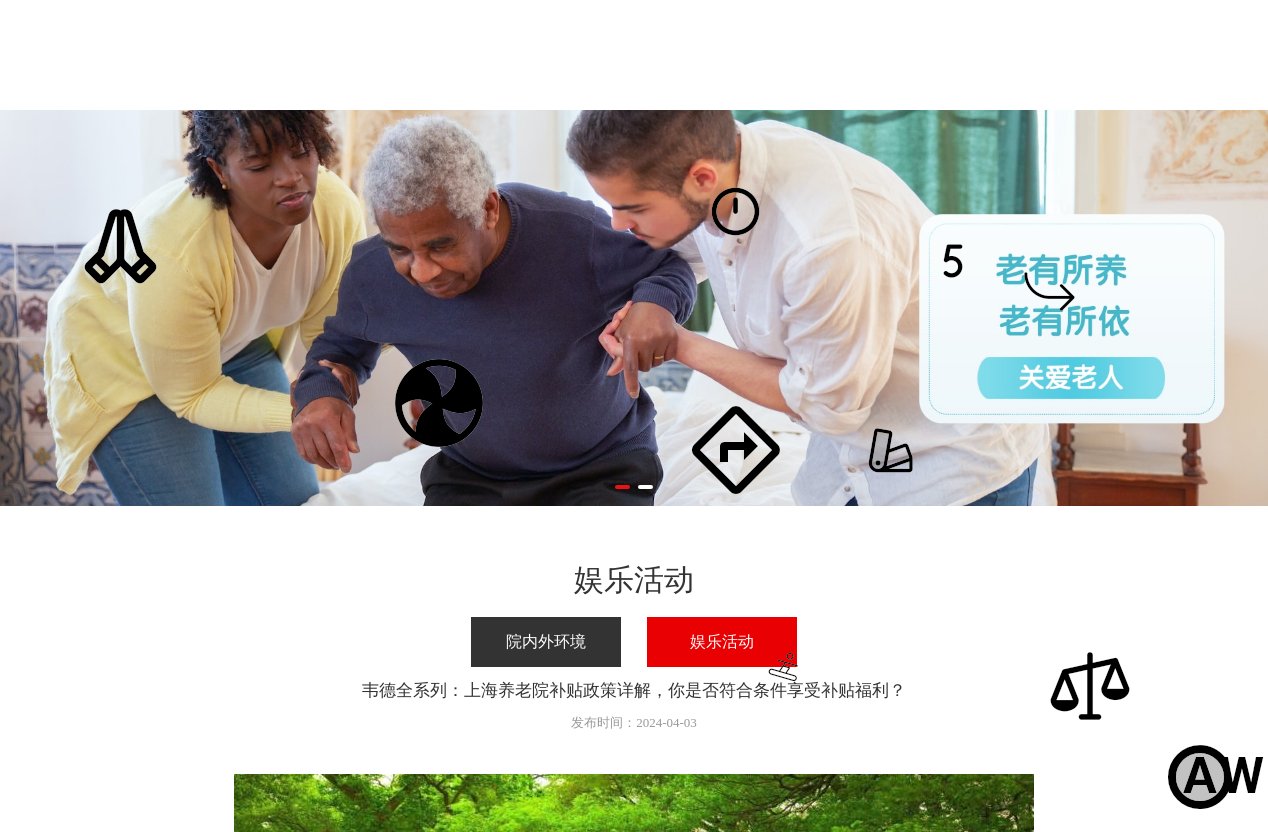  Describe the element at coordinates (736, 450) in the screenshot. I see `get directions to a location` at that location.